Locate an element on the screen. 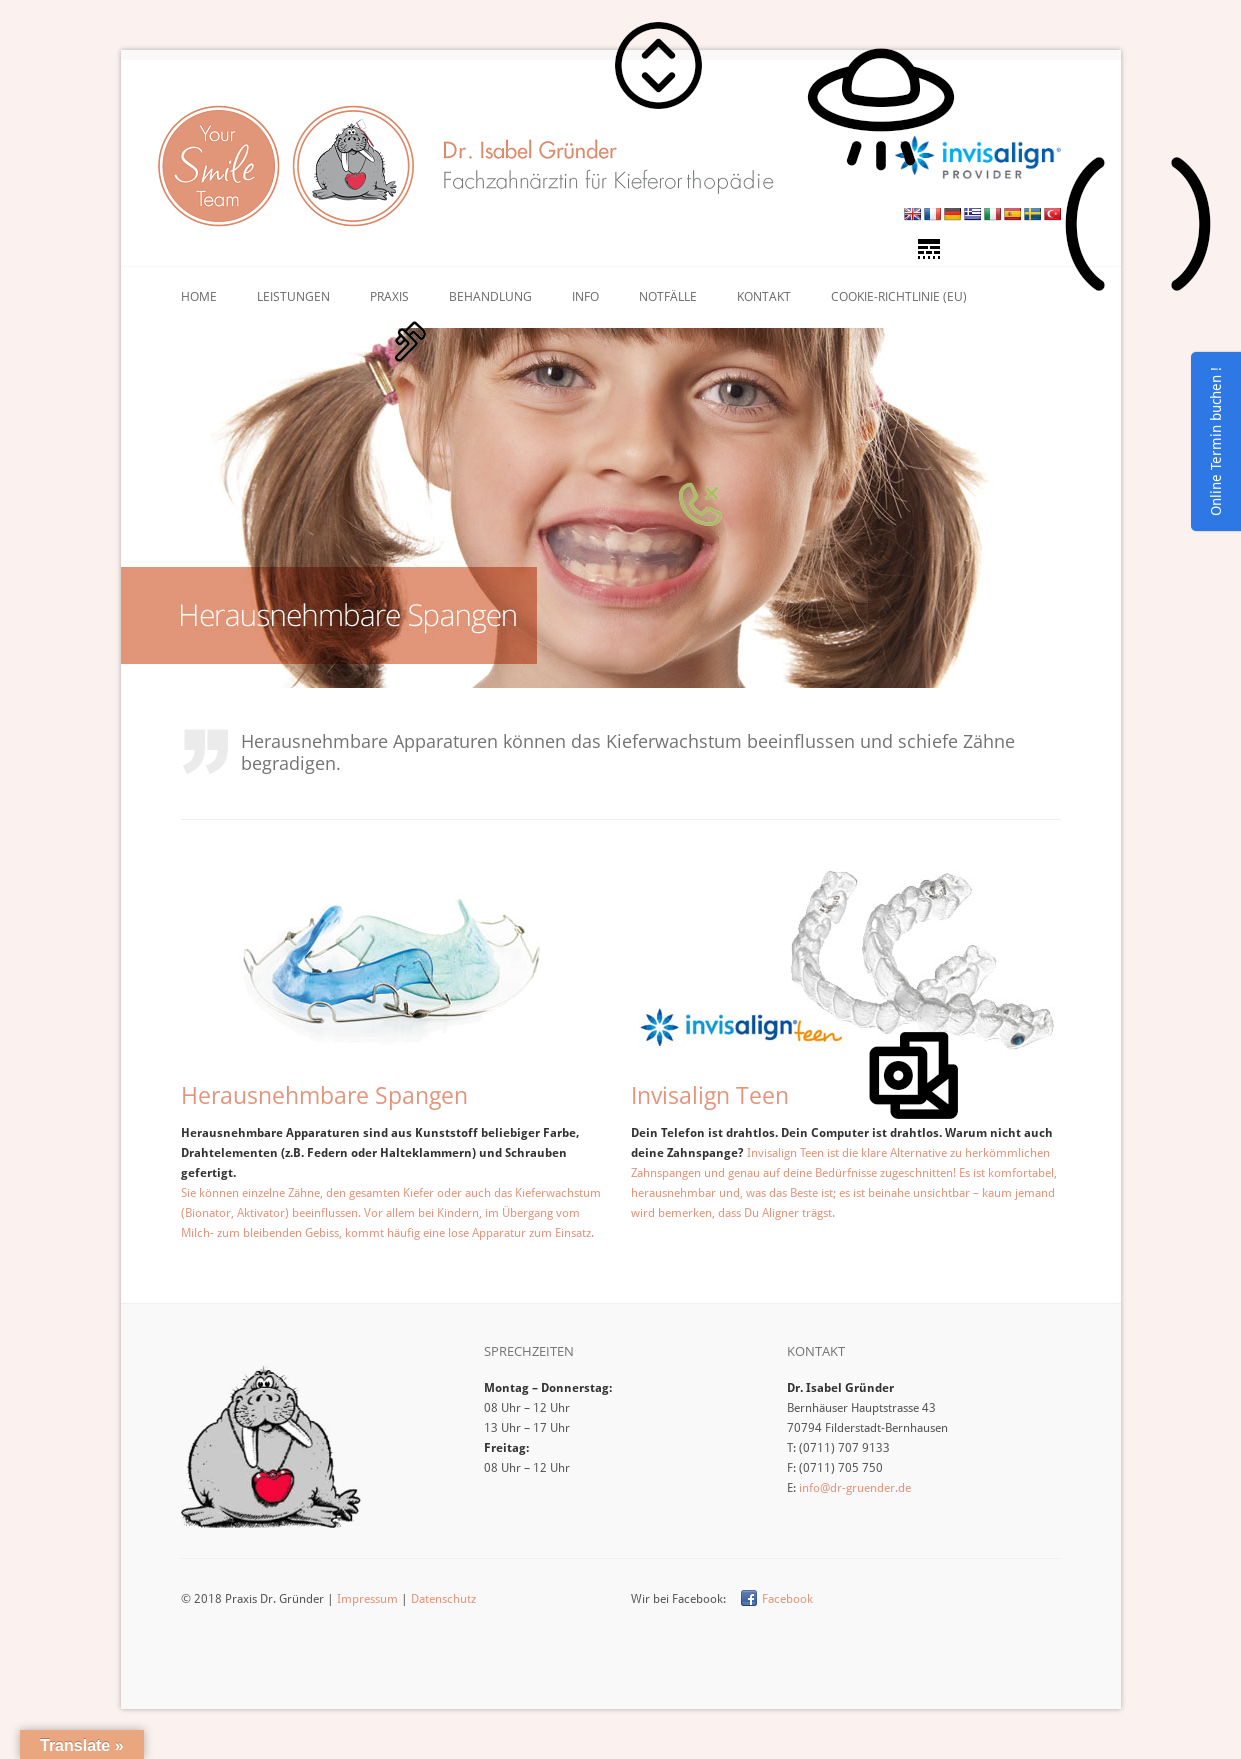  change text line spacing or density is located at coordinates (929, 249).